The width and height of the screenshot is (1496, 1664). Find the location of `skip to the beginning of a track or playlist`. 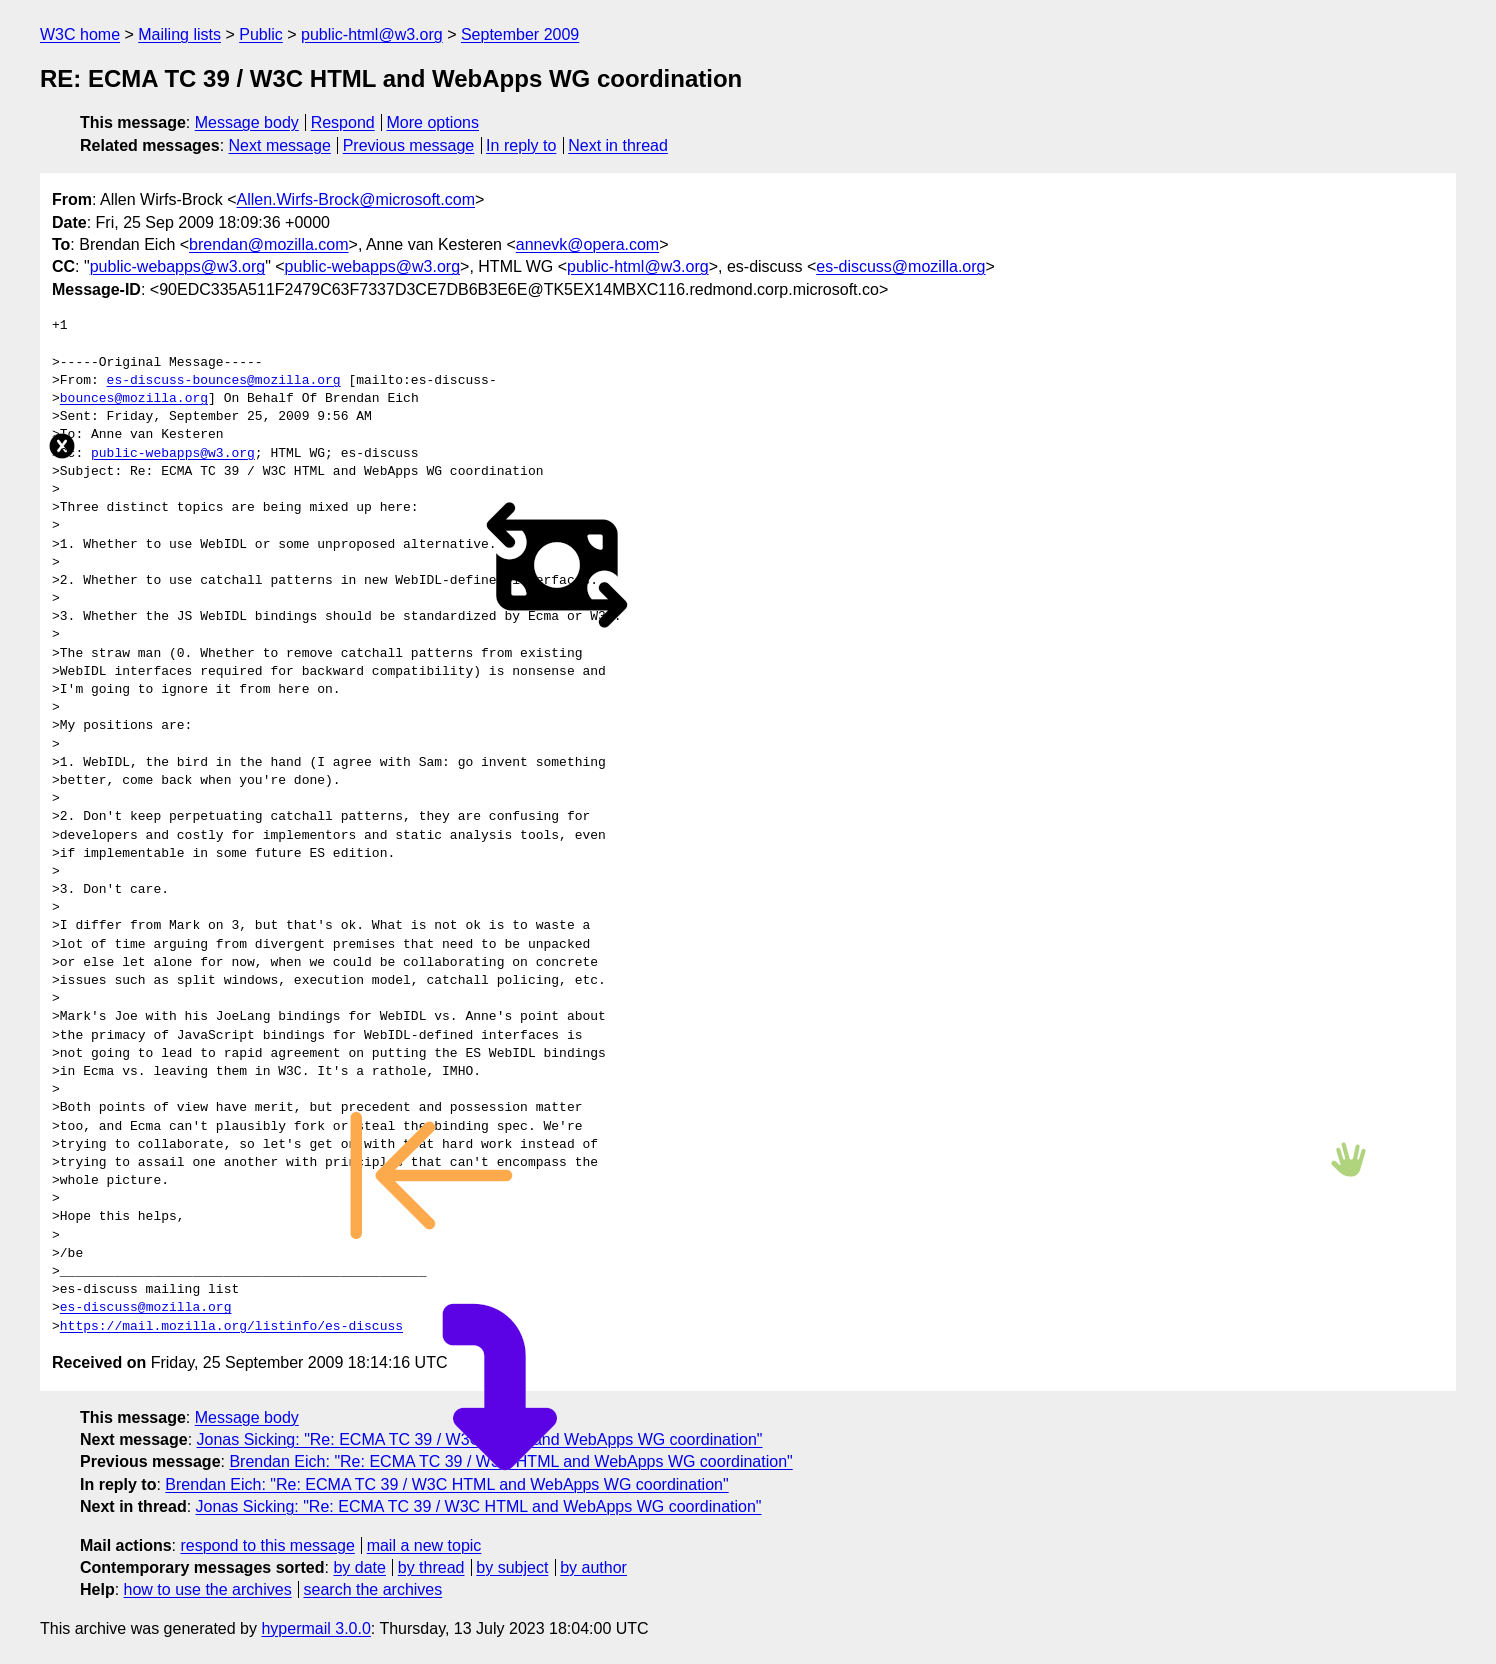

skip to the beginning of a track or playlist is located at coordinates (427, 1175).